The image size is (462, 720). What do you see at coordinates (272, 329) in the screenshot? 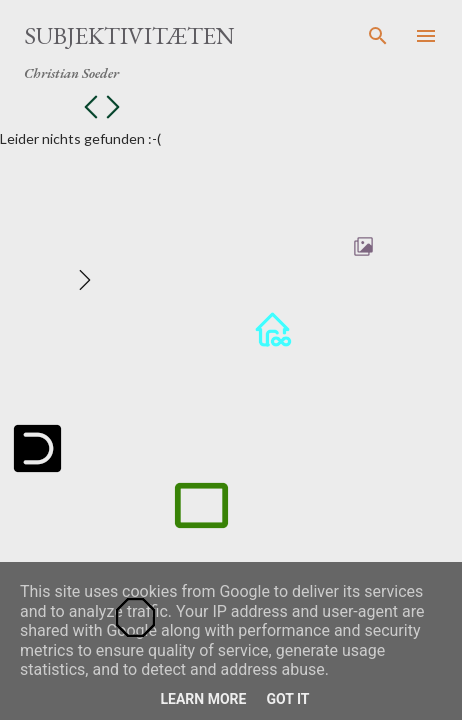
I see `access smart home automation settings` at bounding box center [272, 329].